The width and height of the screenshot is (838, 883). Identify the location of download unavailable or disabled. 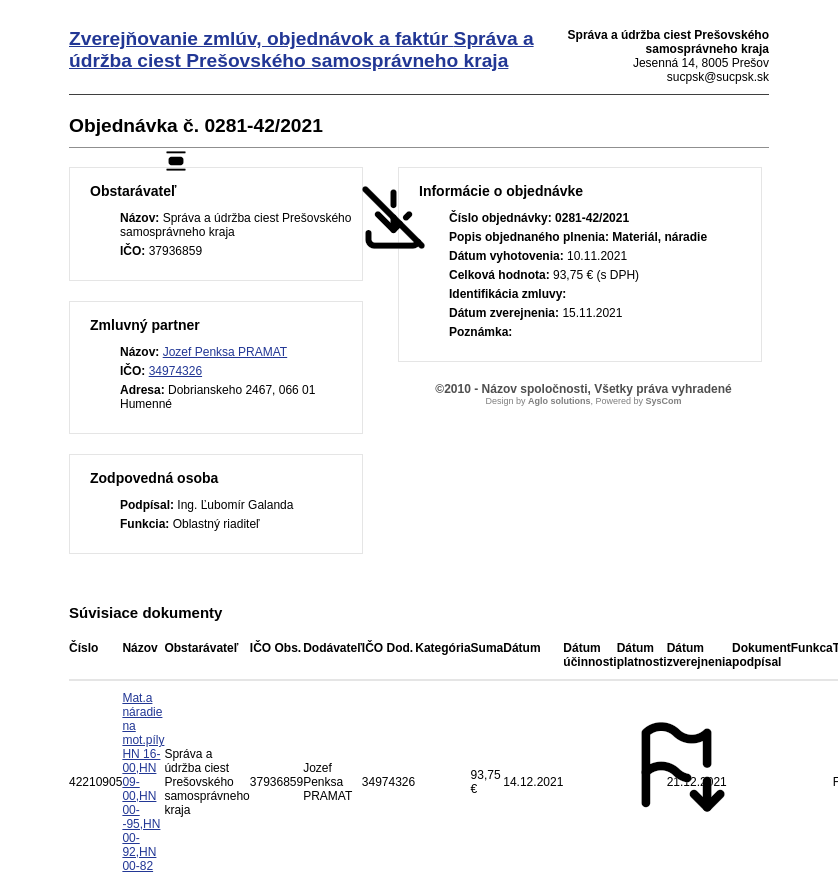
(393, 217).